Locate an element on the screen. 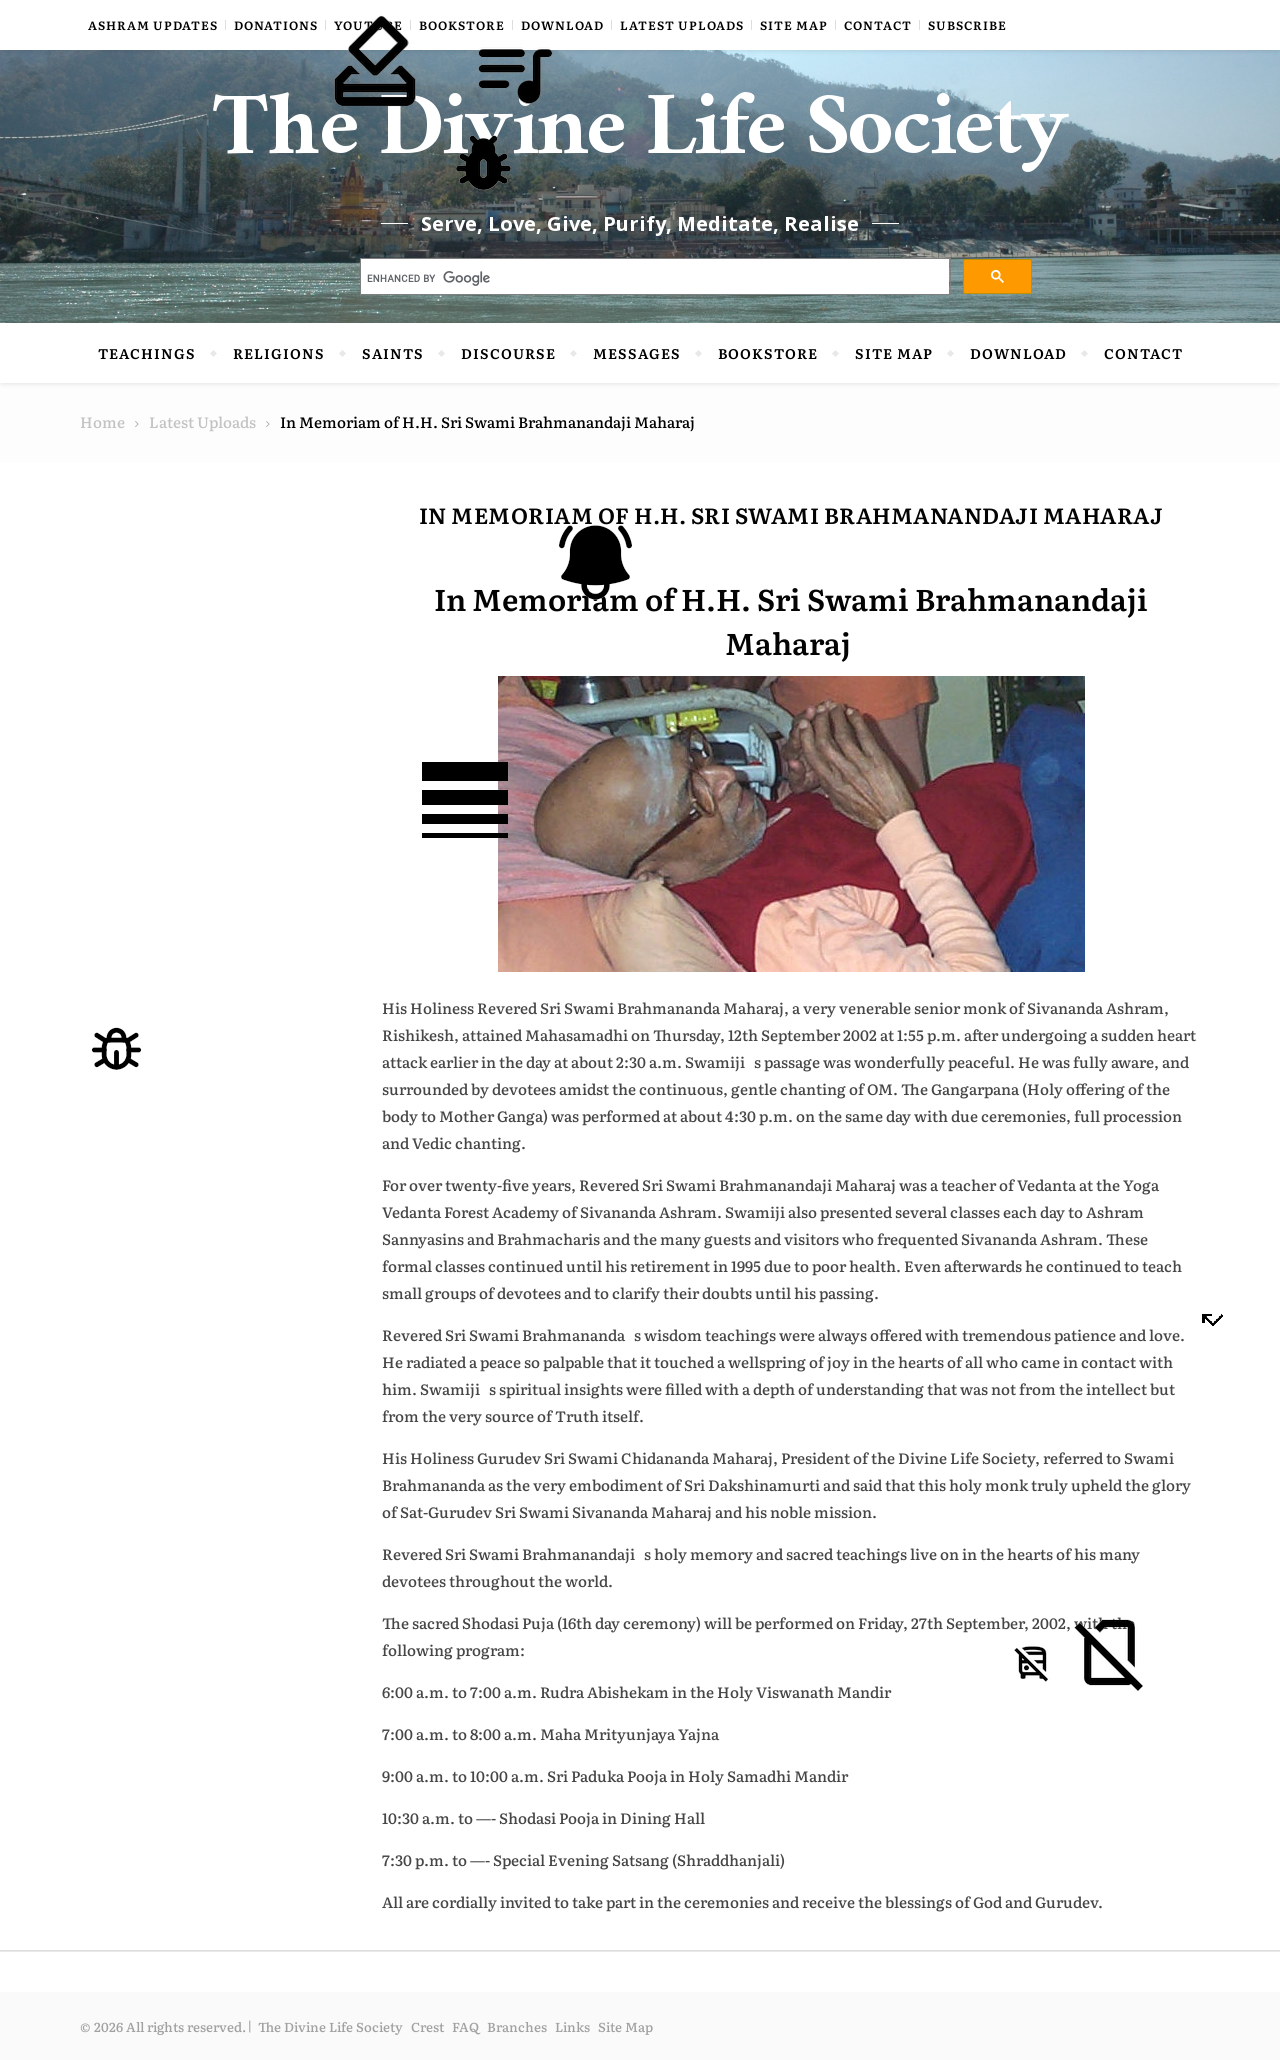  report a bug or issue is located at coordinates (116, 1047).